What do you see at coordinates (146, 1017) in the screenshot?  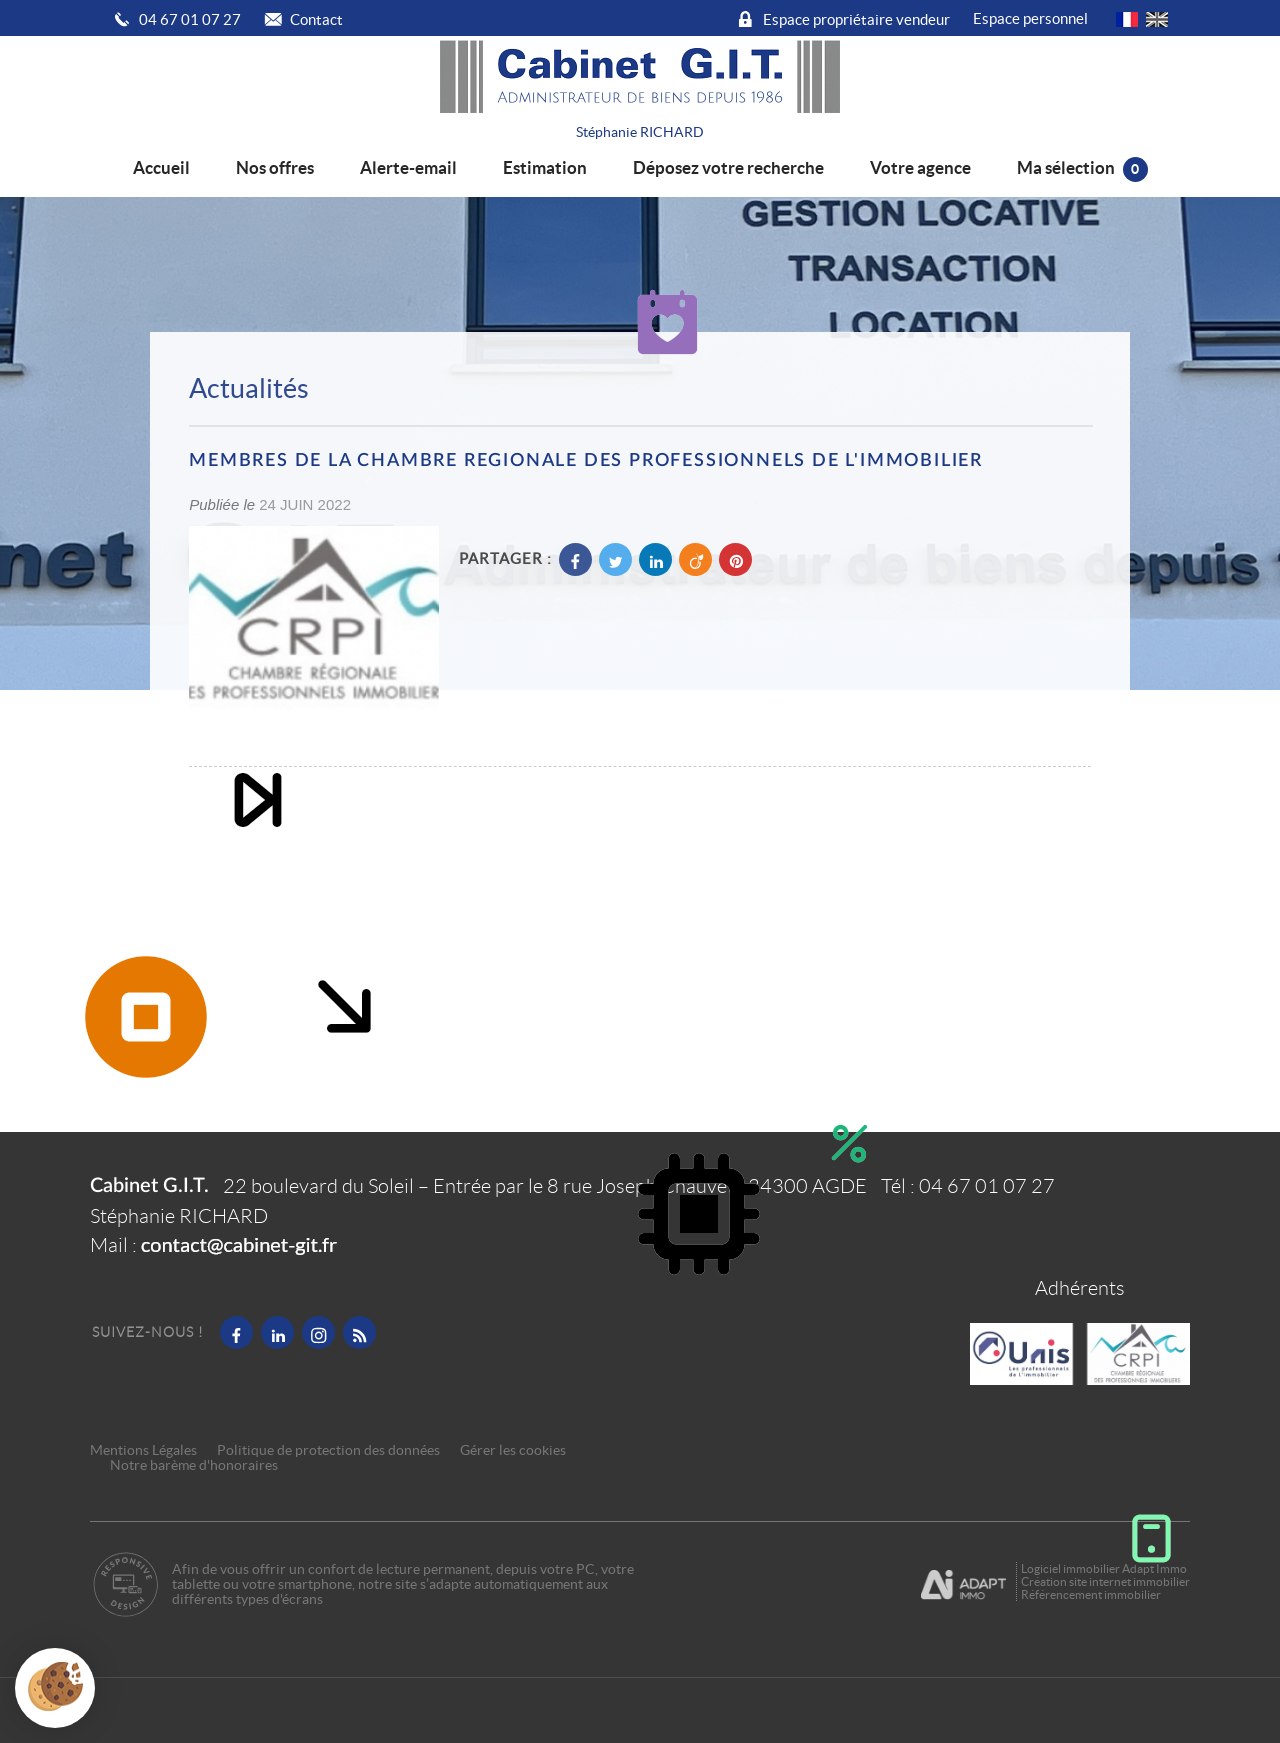 I see `stop media playback` at bounding box center [146, 1017].